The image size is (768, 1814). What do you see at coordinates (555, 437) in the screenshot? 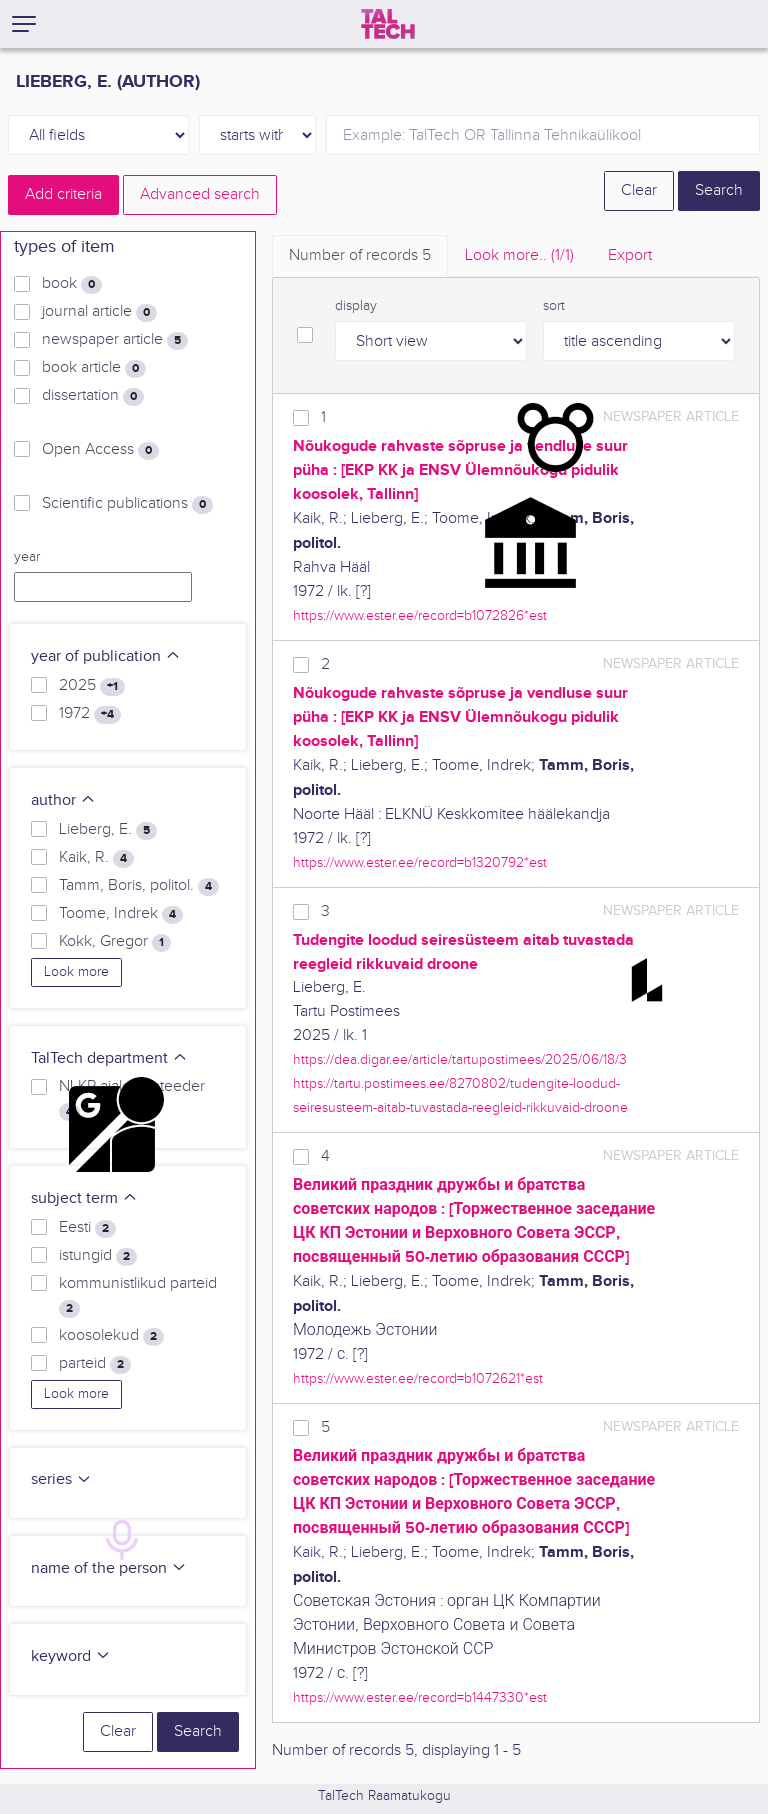
I see `access Disney account or profile` at bounding box center [555, 437].